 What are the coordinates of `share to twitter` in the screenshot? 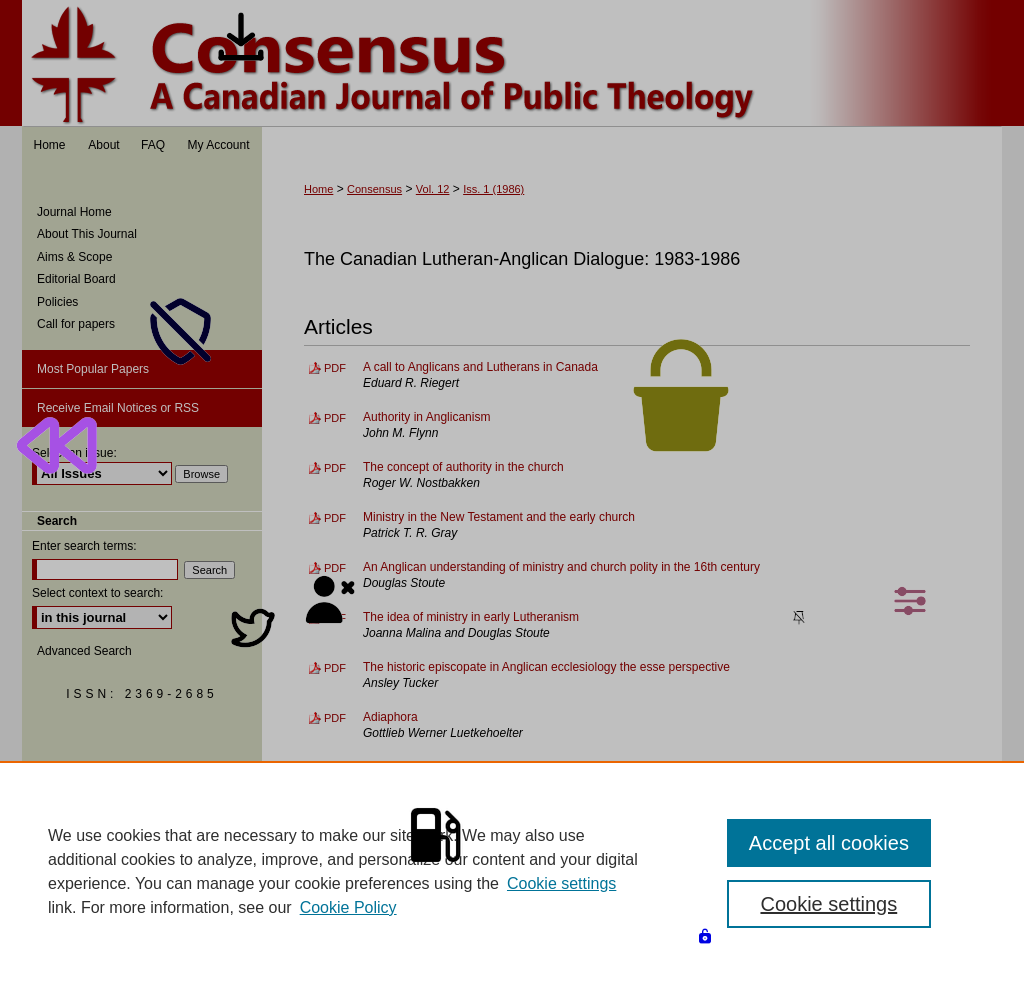 It's located at (253, 628).